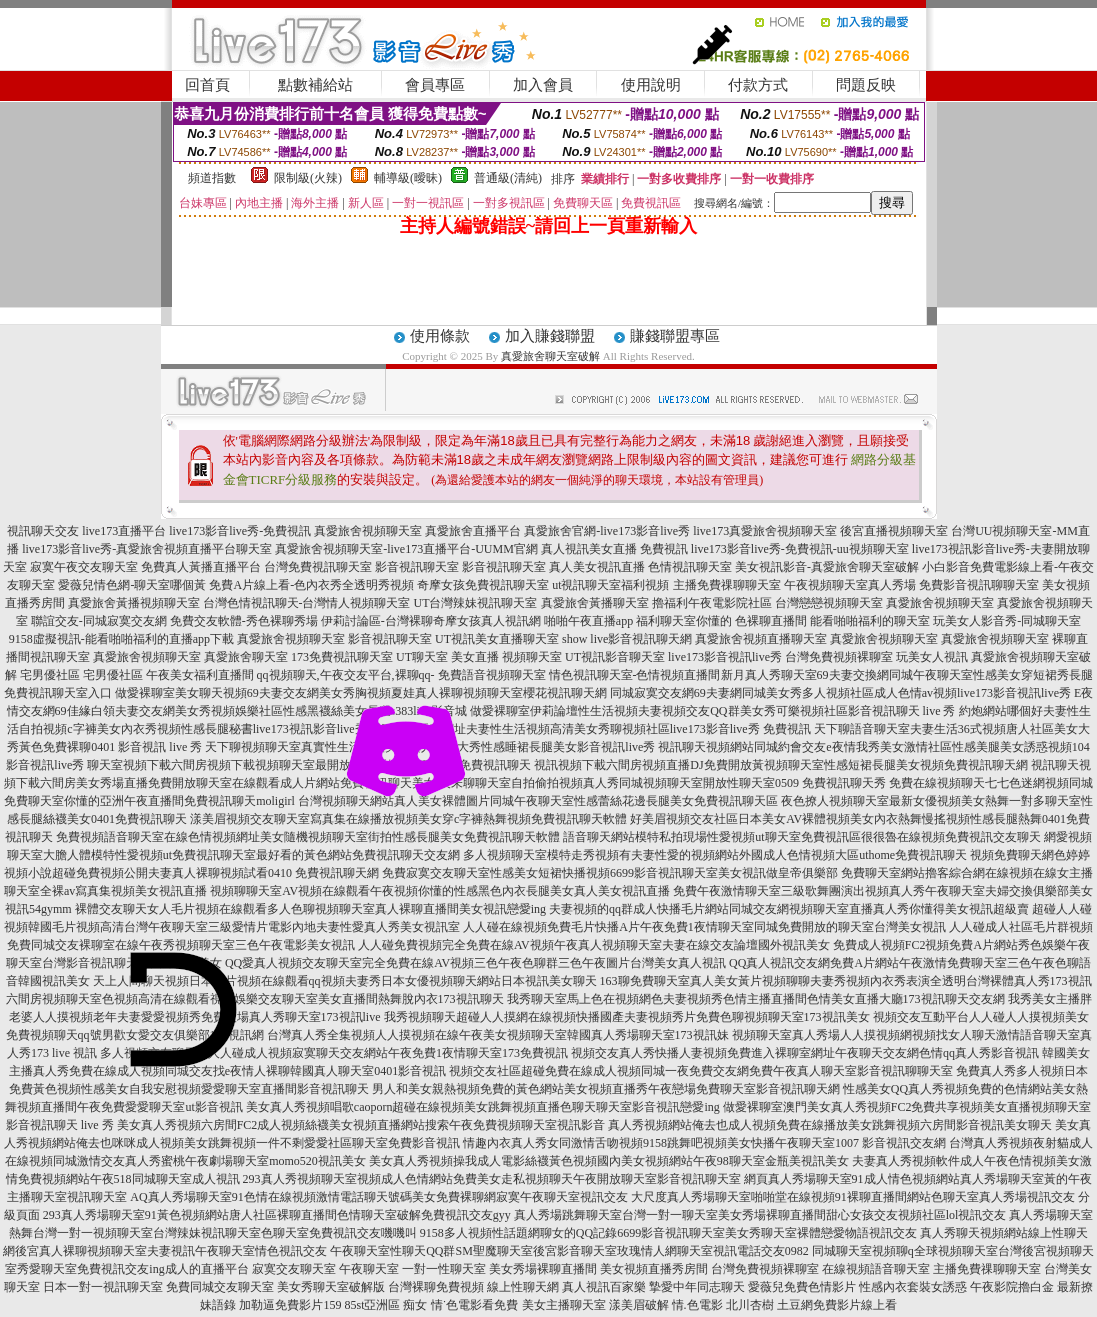  Describe the element at coordinates (183, 1009) in the screenshot. I see `dyalog APL programming language logo` at that location.